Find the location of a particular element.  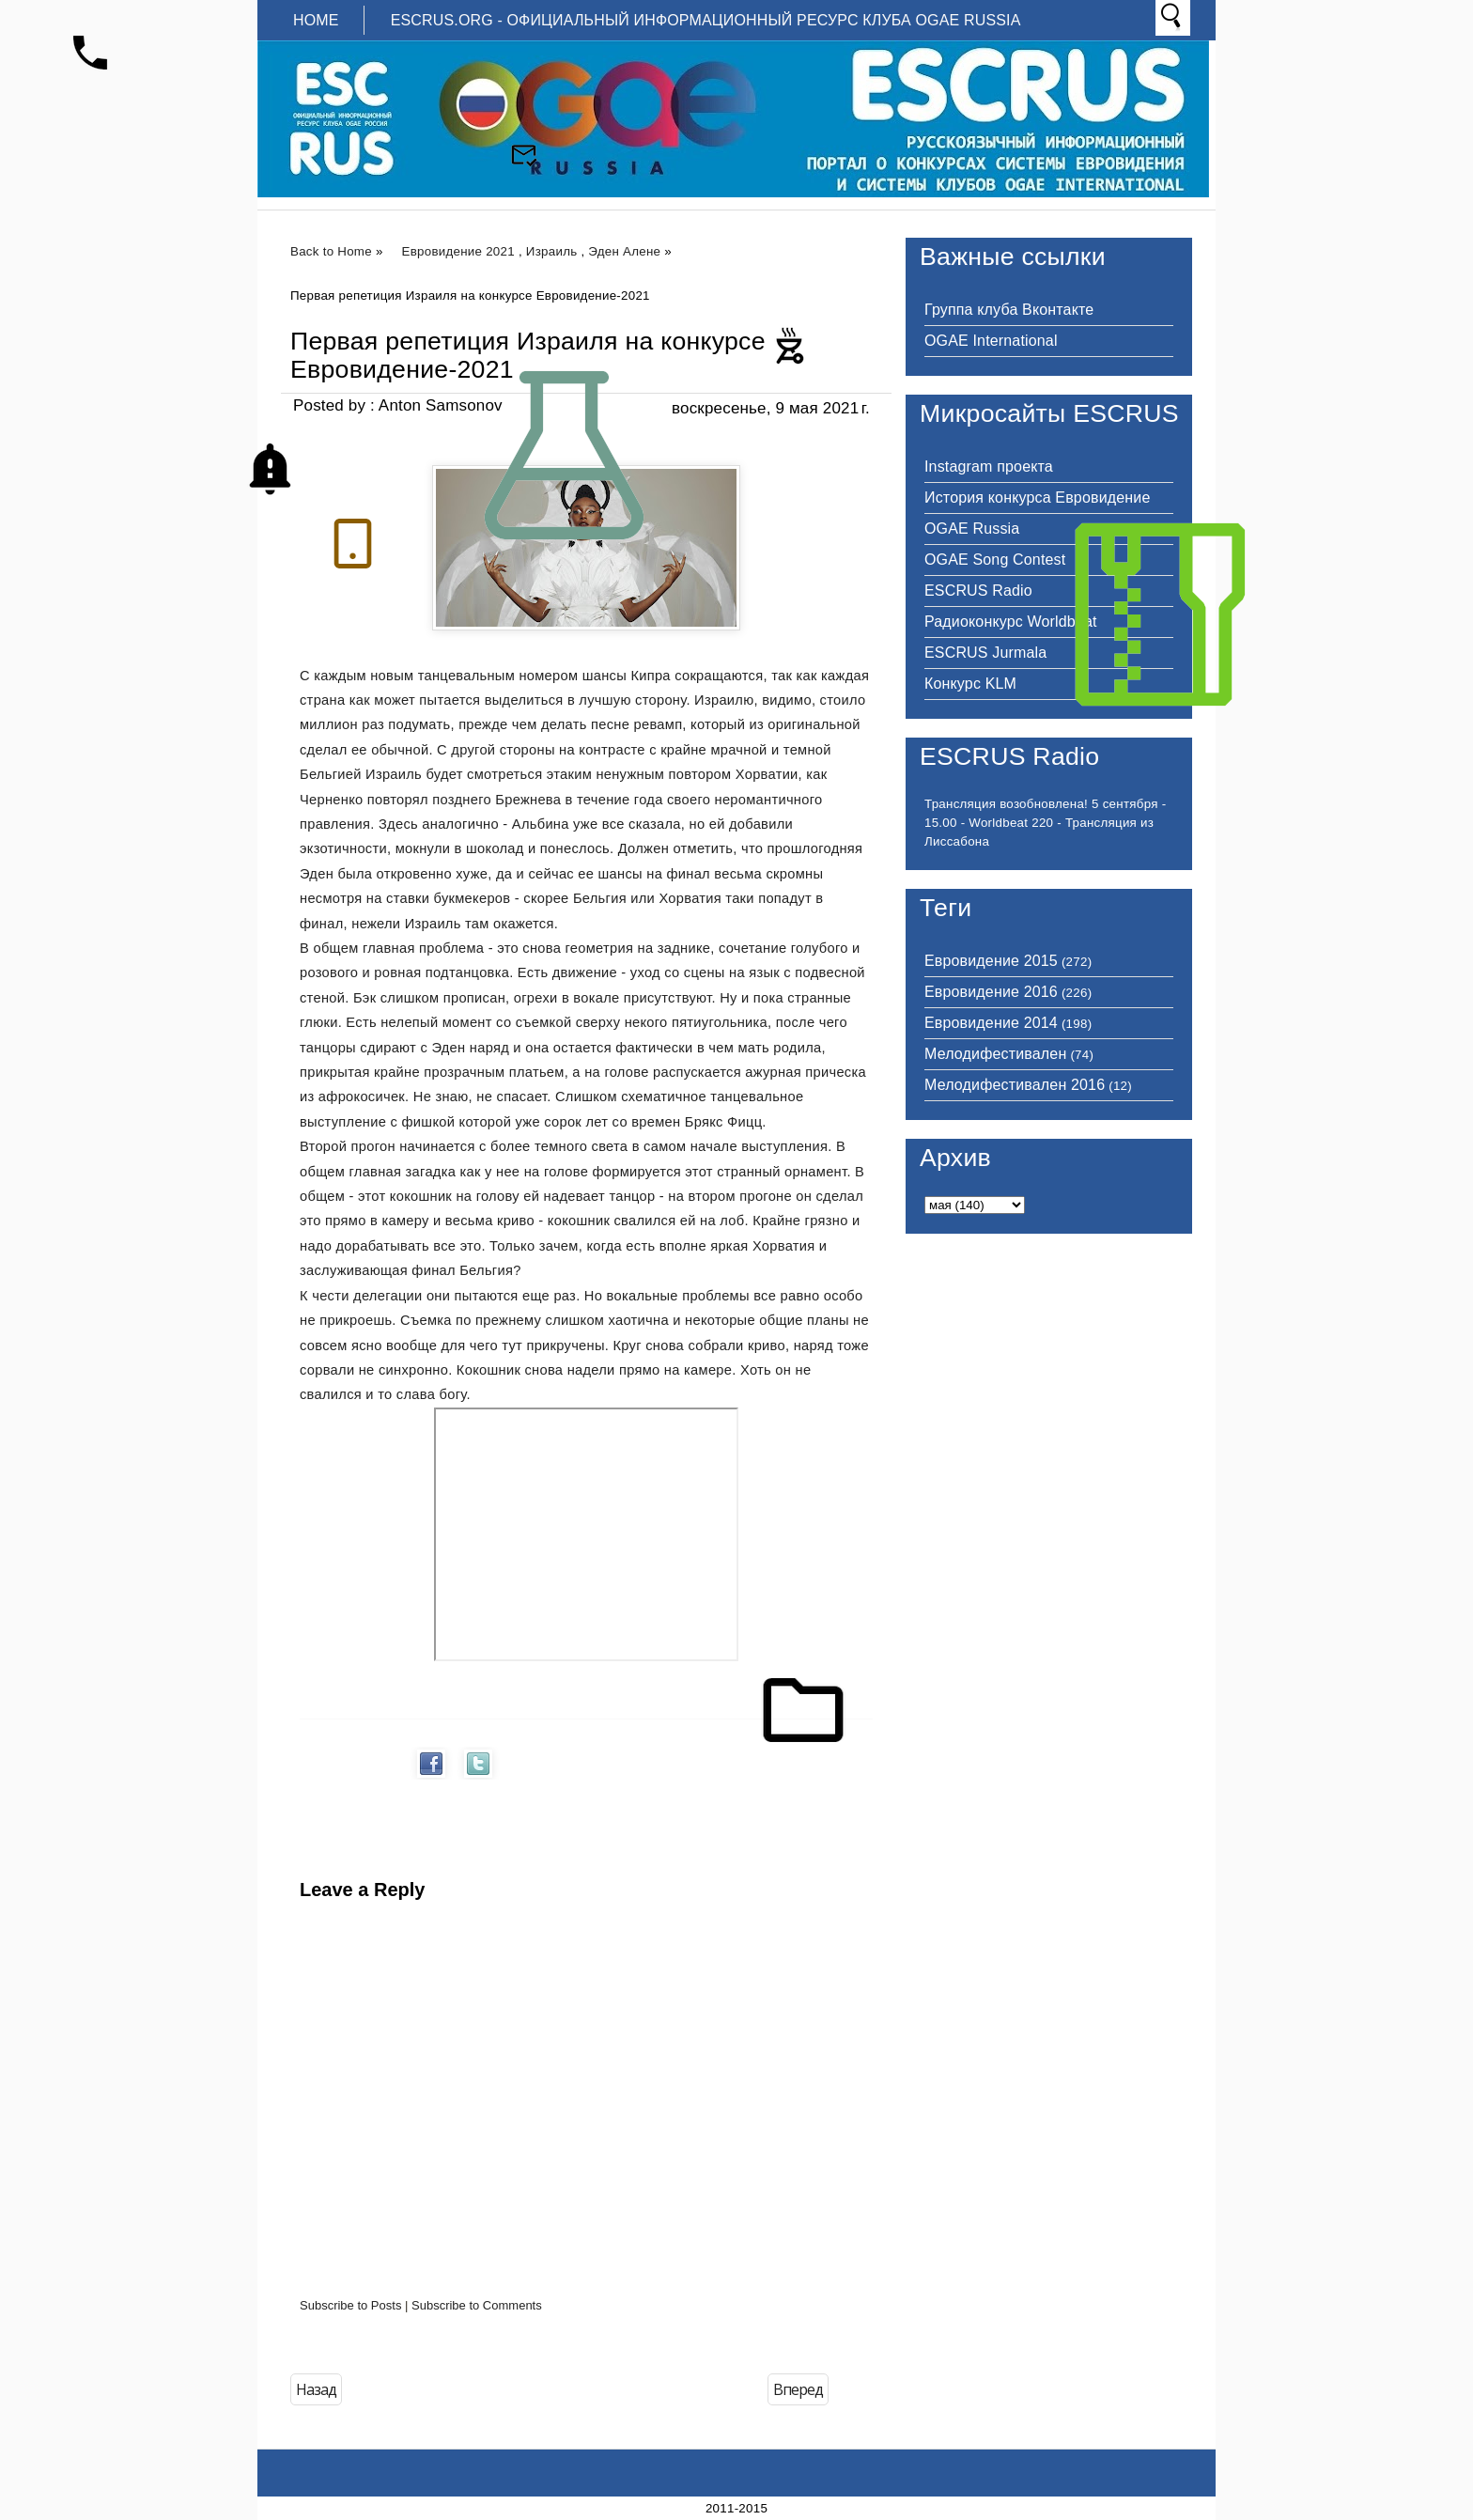

access a folder to view its contents is located at coordinates (803, 1710).